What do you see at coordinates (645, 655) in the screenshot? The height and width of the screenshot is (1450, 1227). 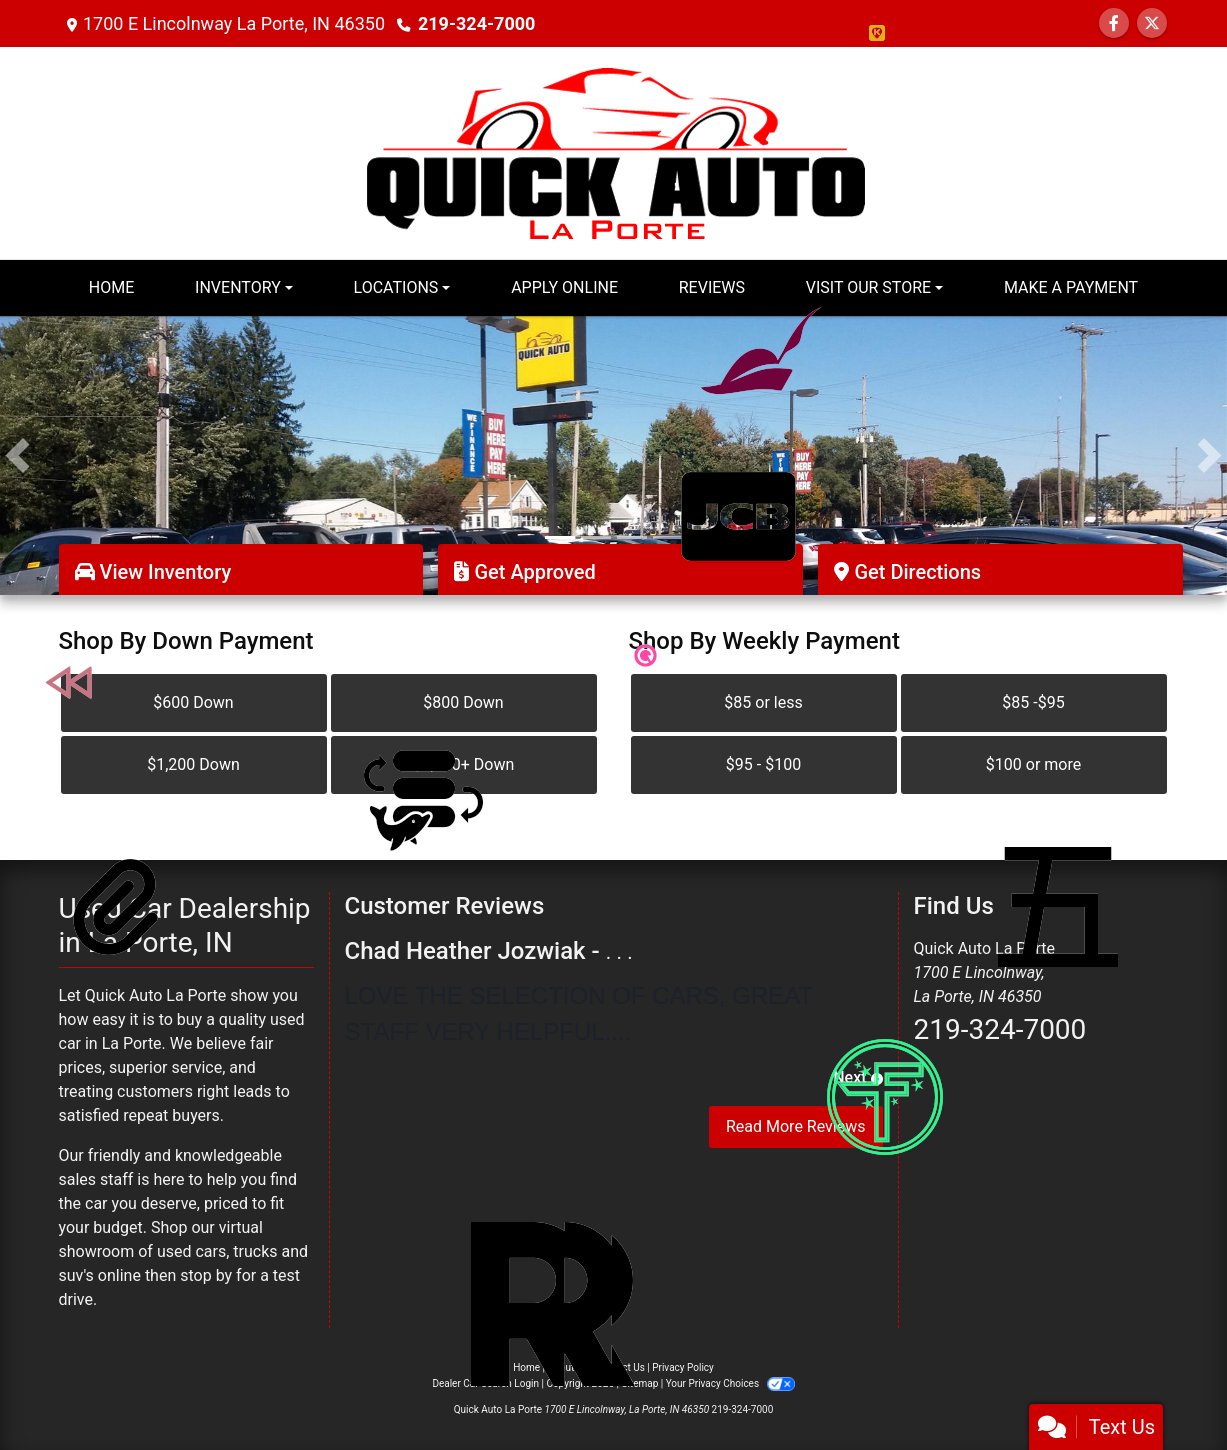 I see `restart or reboot the device` at bounding box center [645, 655].